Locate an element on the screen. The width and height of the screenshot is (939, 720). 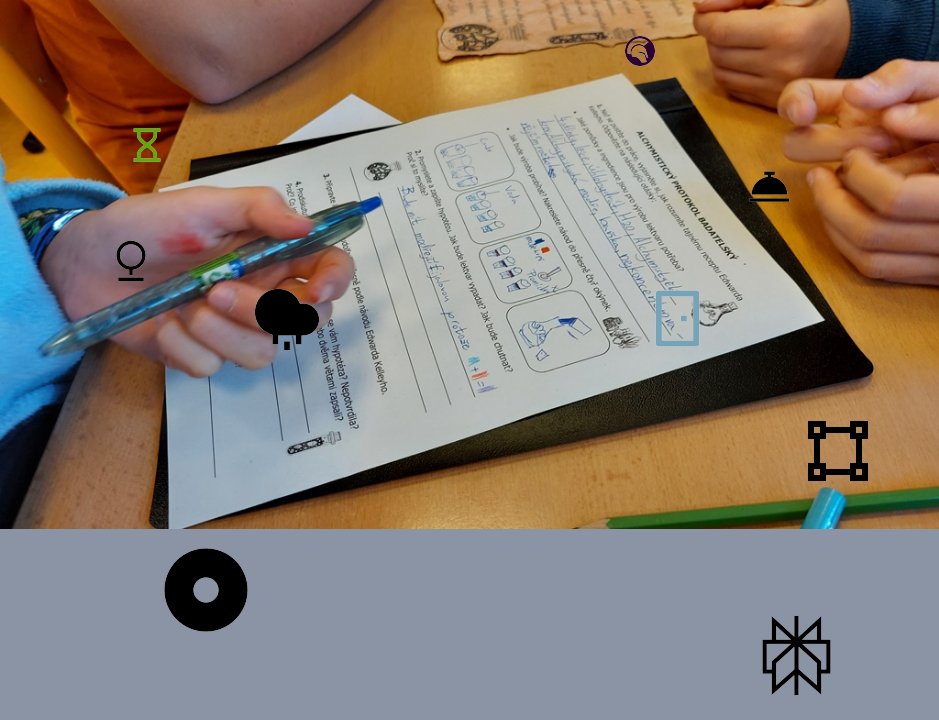
open the perplexity AI app is located at coordinates (796, 655).